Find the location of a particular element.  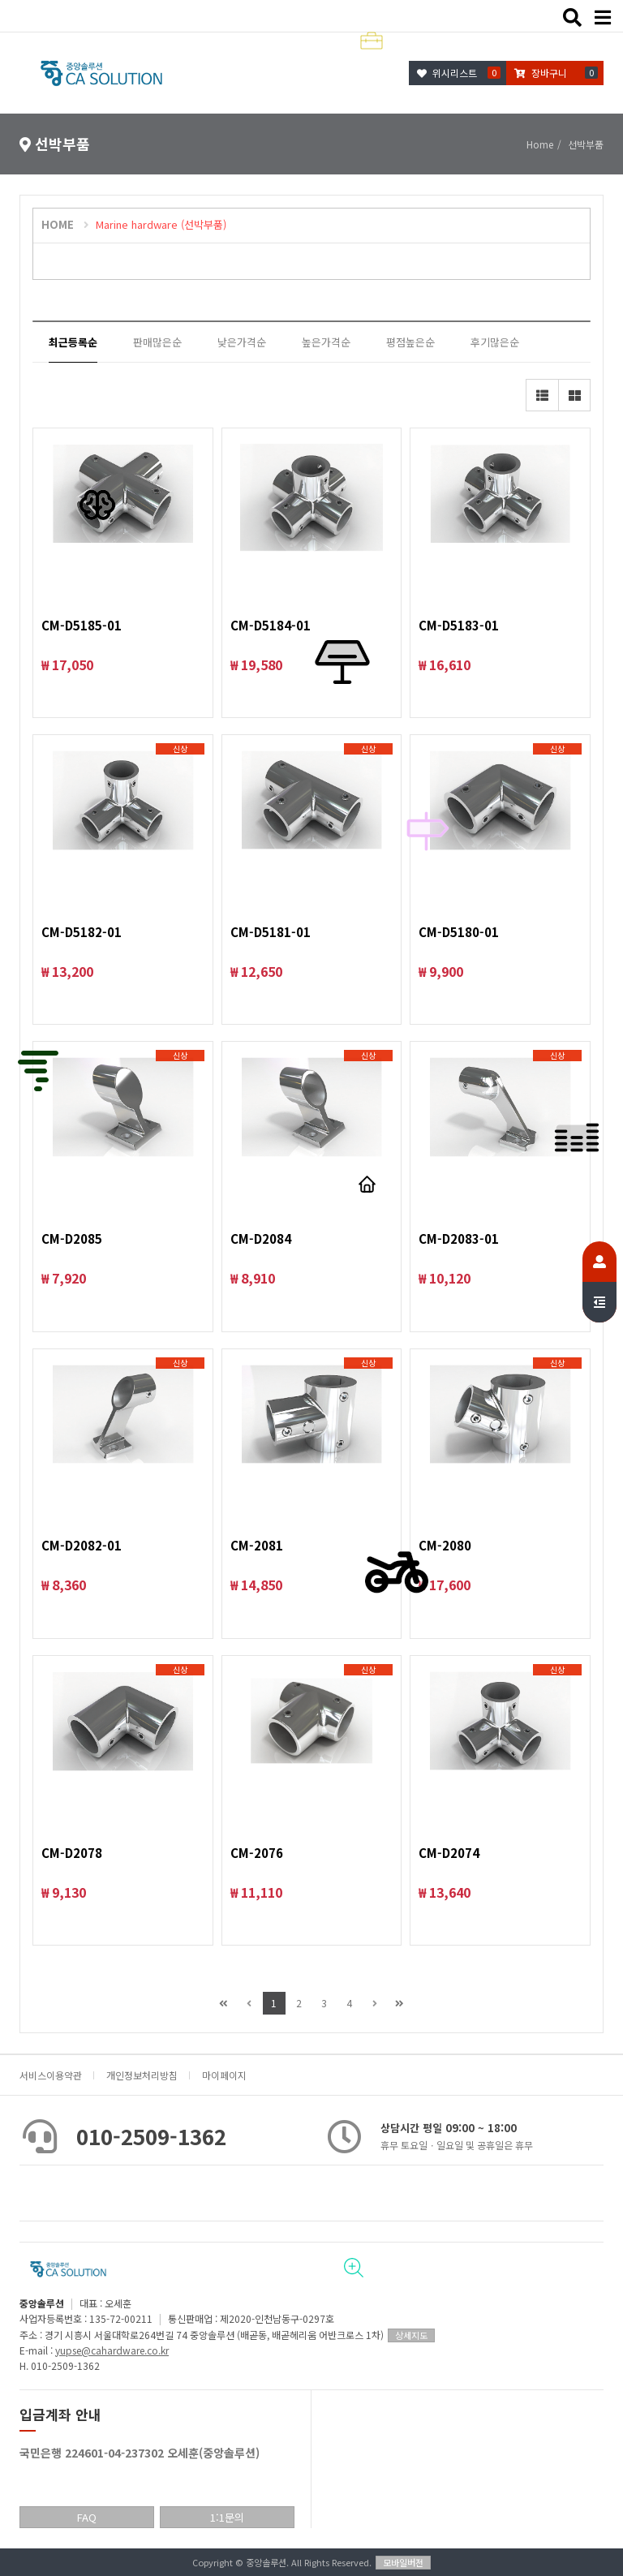

access AI or smart features is located at coordinates (97, 505).